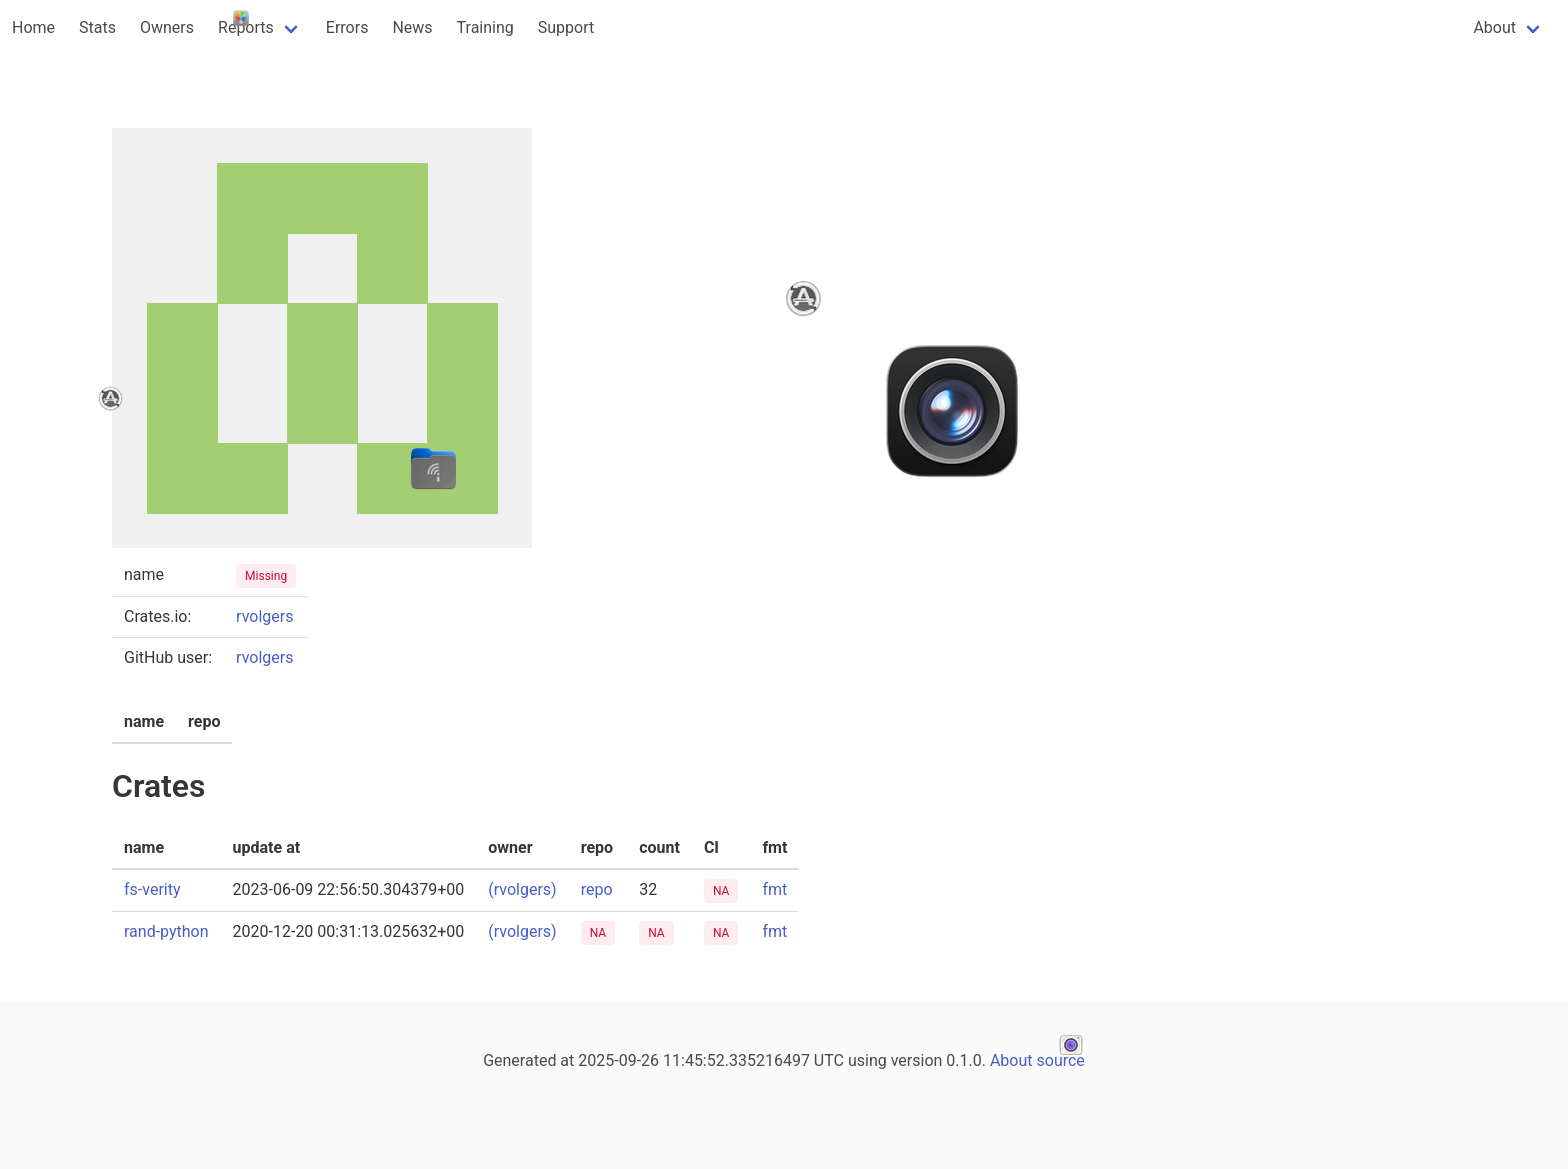 Image resolution: width=1568 pixels, height=1169 pixels. I want to click on check for and install software updates, so click(110, 398).